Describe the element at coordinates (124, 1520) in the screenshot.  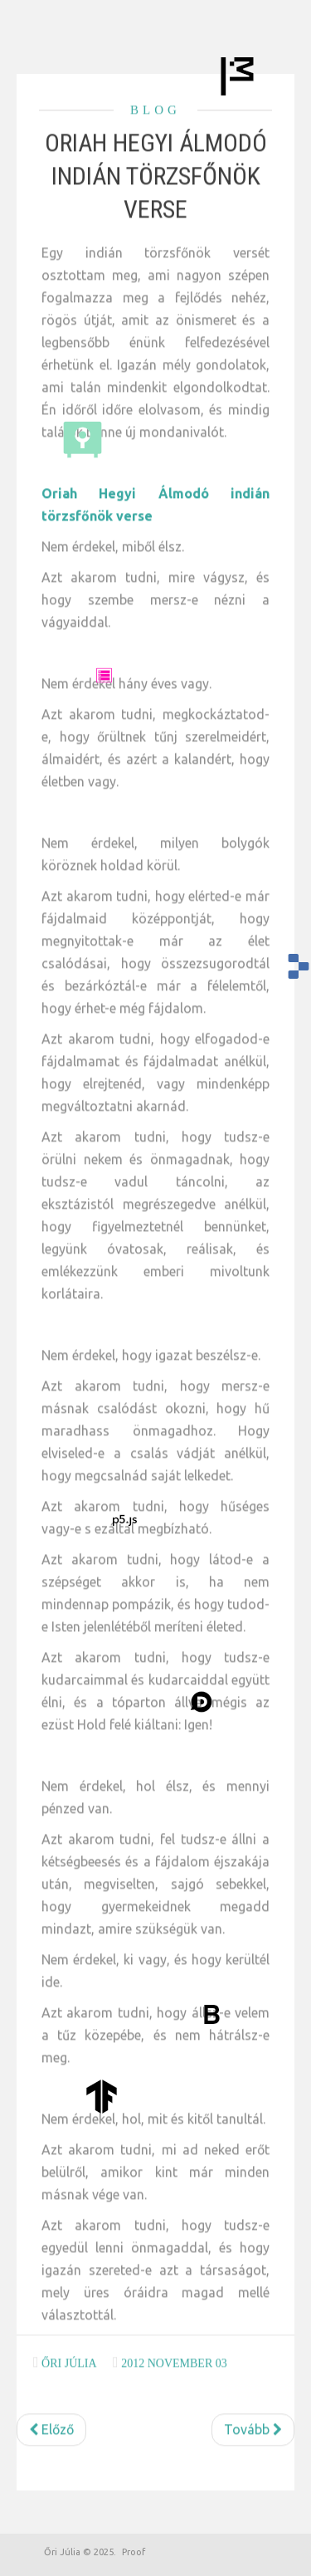
I see `p5.js creative coding library logo` at that location.